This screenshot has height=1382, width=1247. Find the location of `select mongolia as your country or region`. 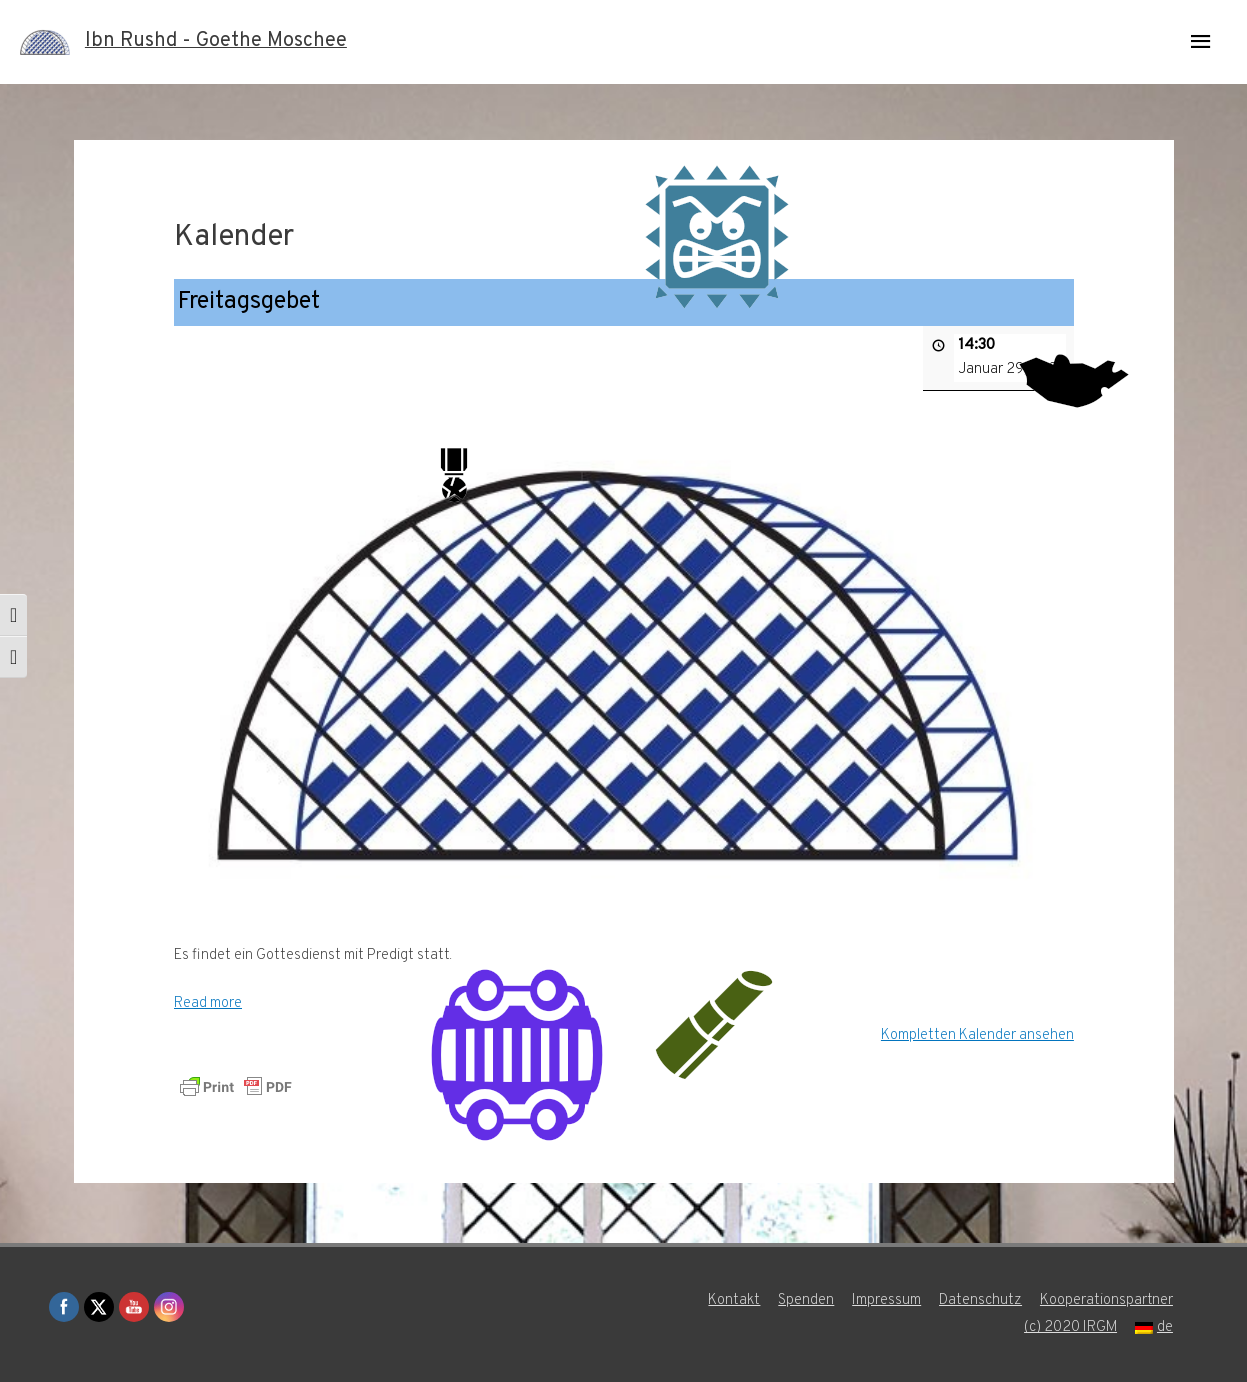

select mongolia as your country or region is located at coordinates (1074, 381).